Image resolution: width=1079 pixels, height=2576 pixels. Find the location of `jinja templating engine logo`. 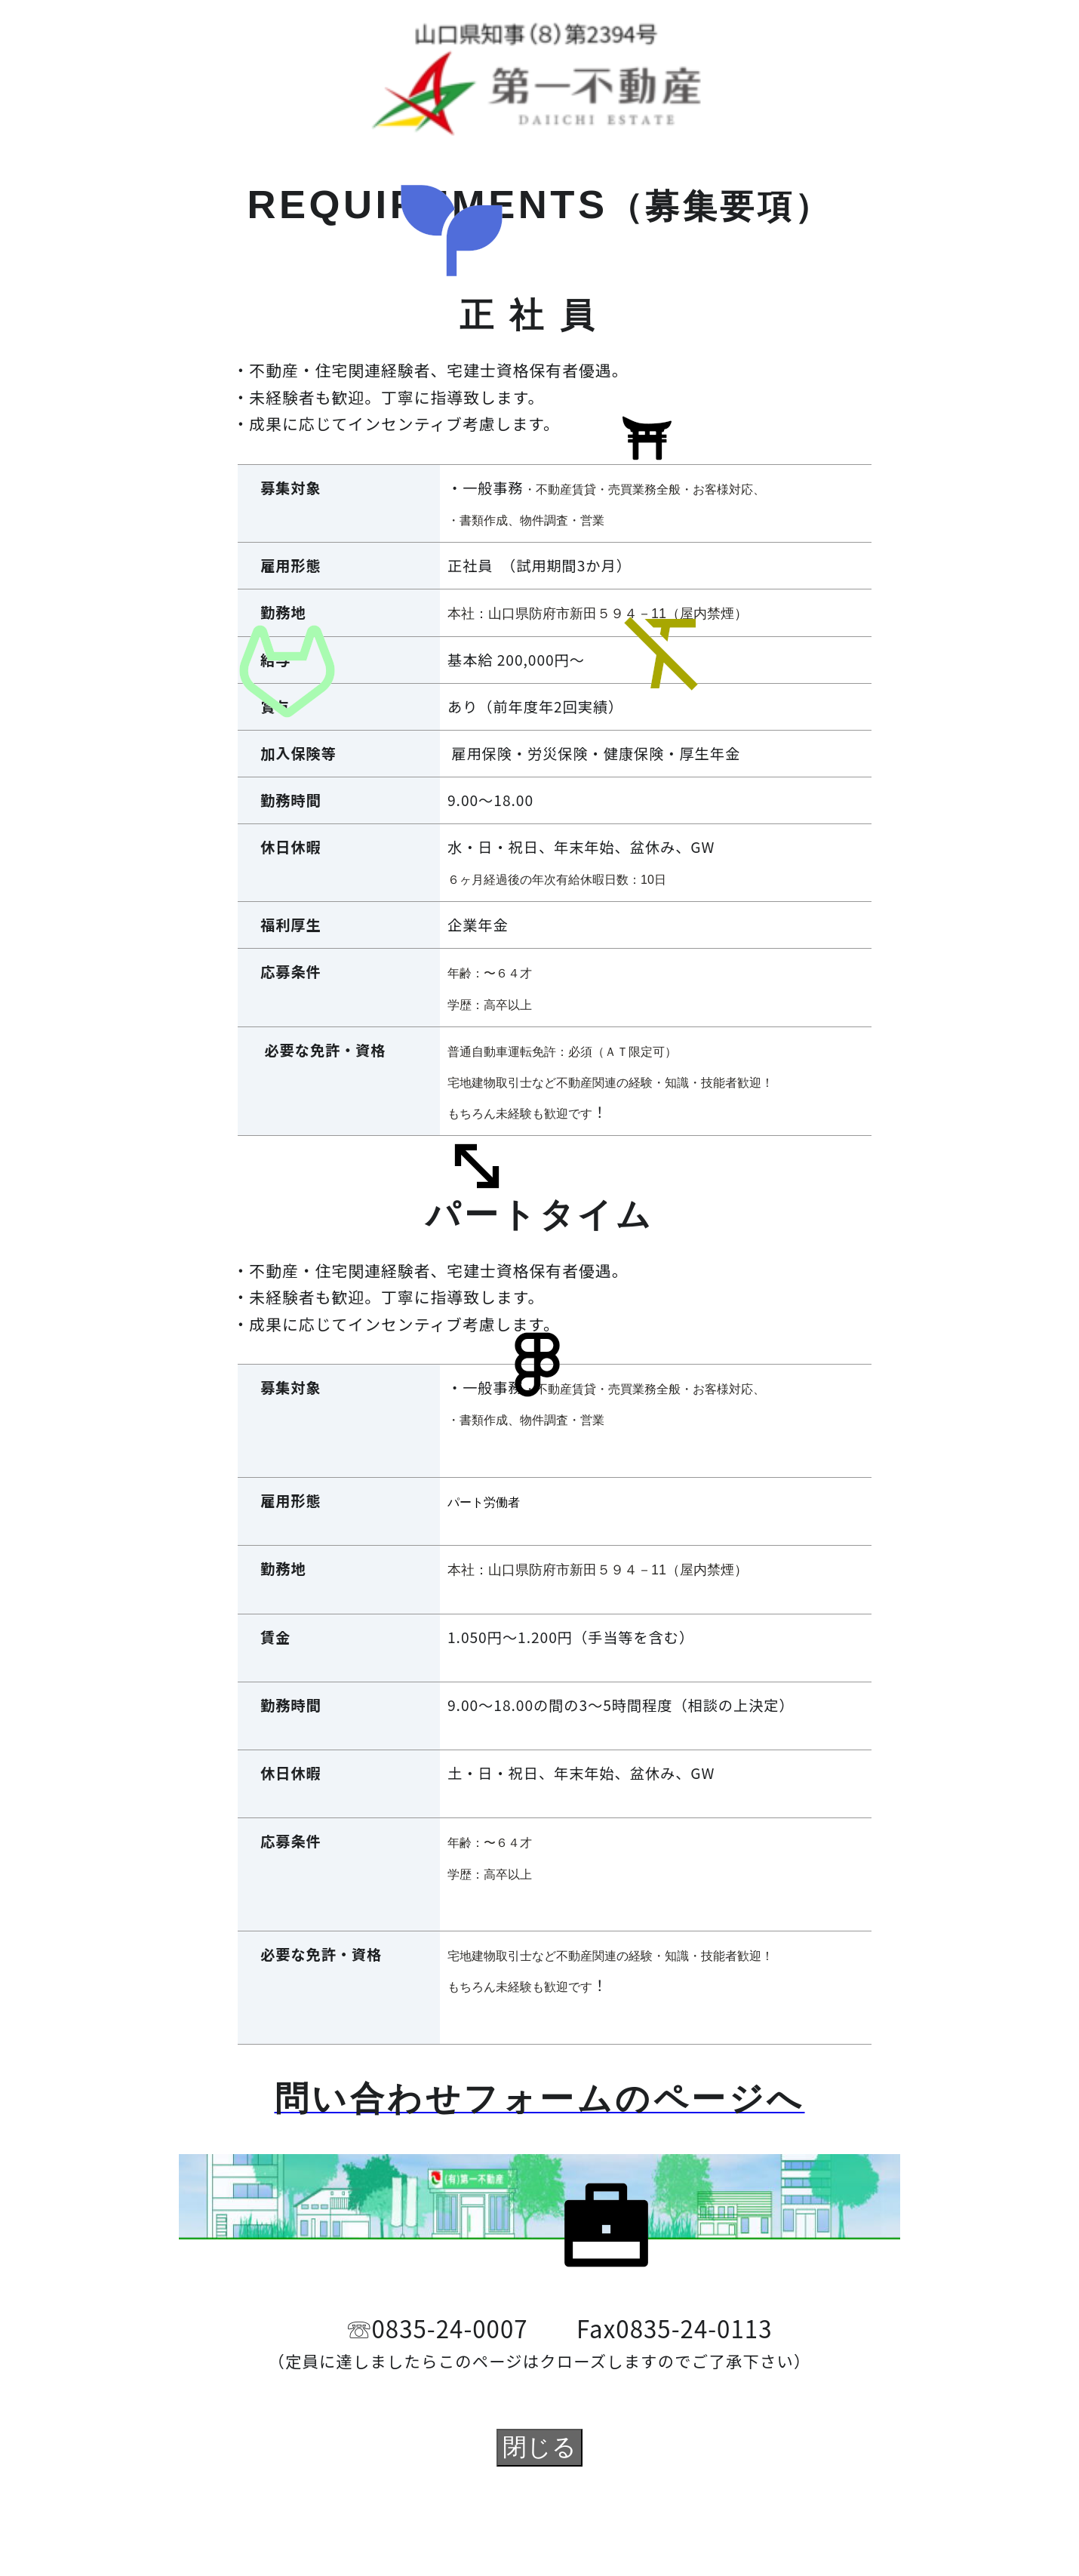

jinja templating engine logo is located at coordinates (647, 438).